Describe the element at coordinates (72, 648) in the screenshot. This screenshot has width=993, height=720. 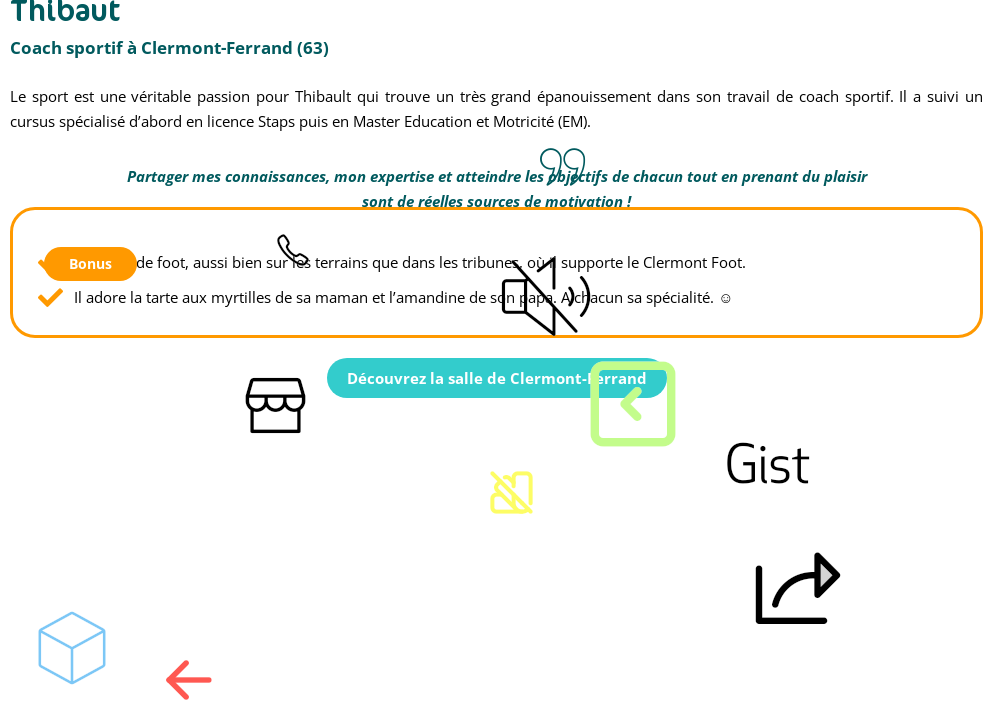
I see `view 3D model or object` at that location.